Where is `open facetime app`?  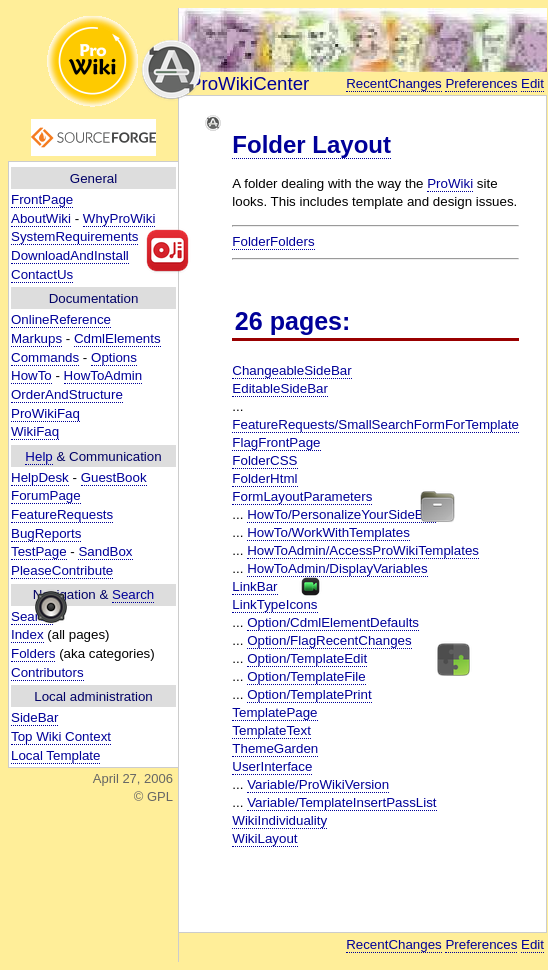
open facetime app is located at coordinates (310, 586).